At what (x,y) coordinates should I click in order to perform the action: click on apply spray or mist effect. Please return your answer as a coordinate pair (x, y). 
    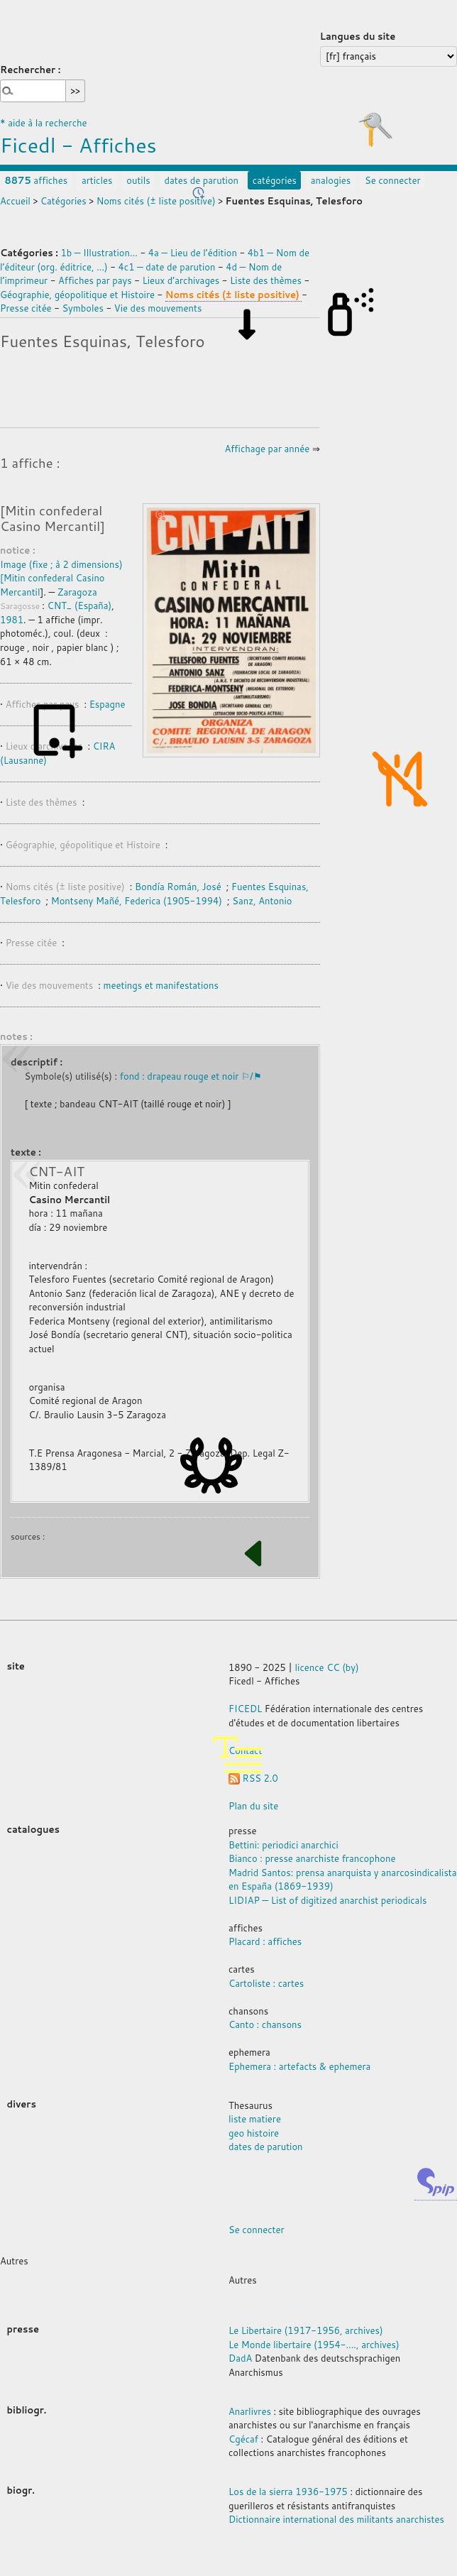
    Looking at the image, I should click on (349, 312).